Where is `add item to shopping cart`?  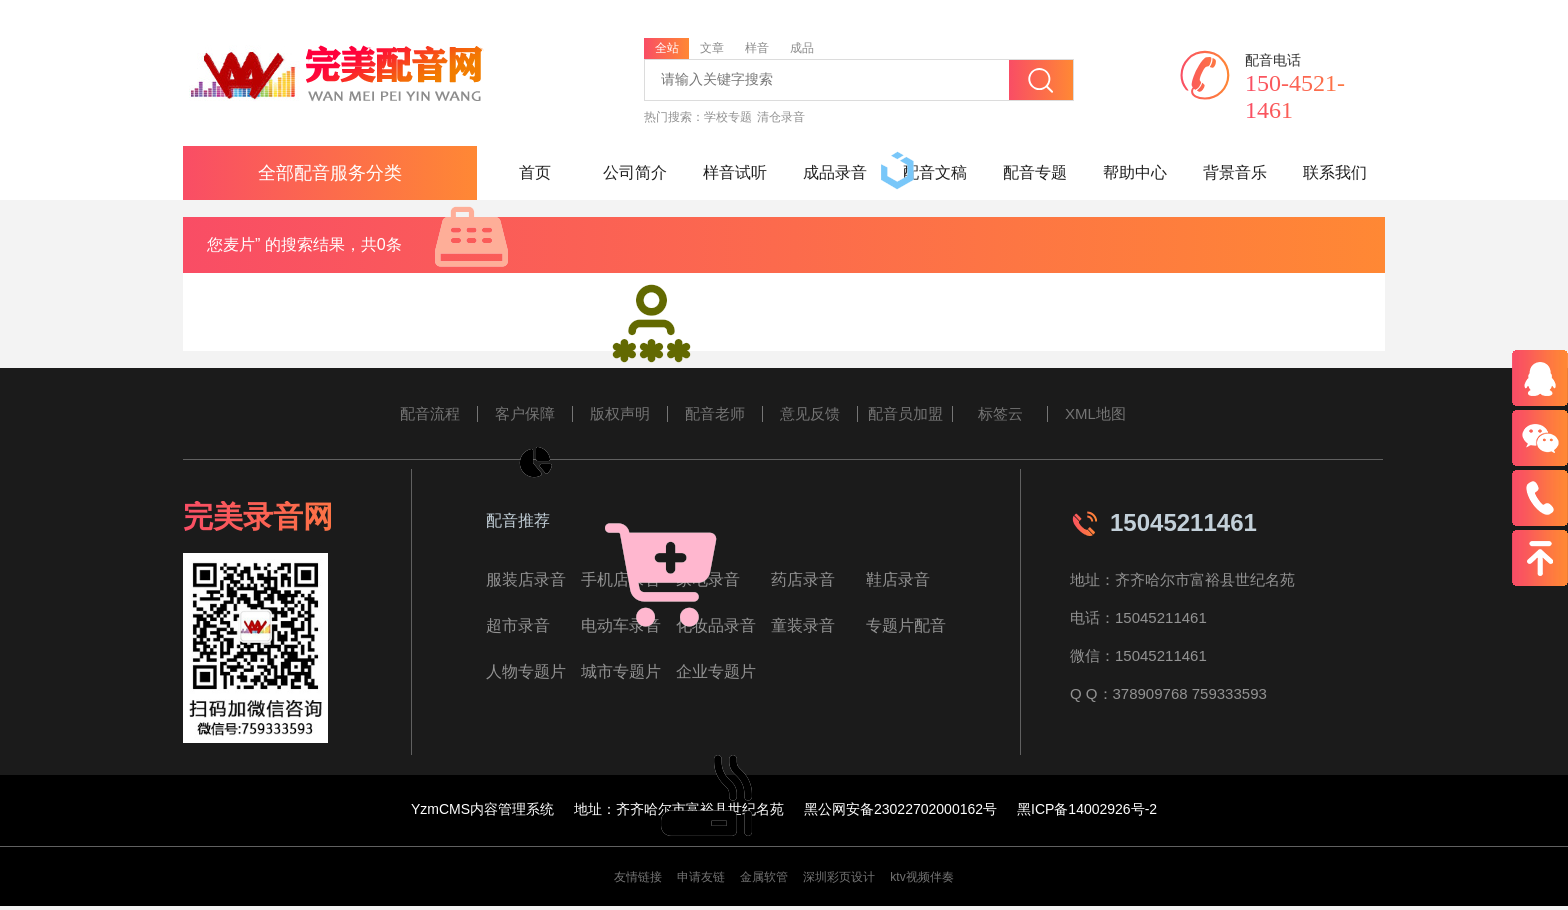
add item to shopping cart is located at coordinates (667, 576).